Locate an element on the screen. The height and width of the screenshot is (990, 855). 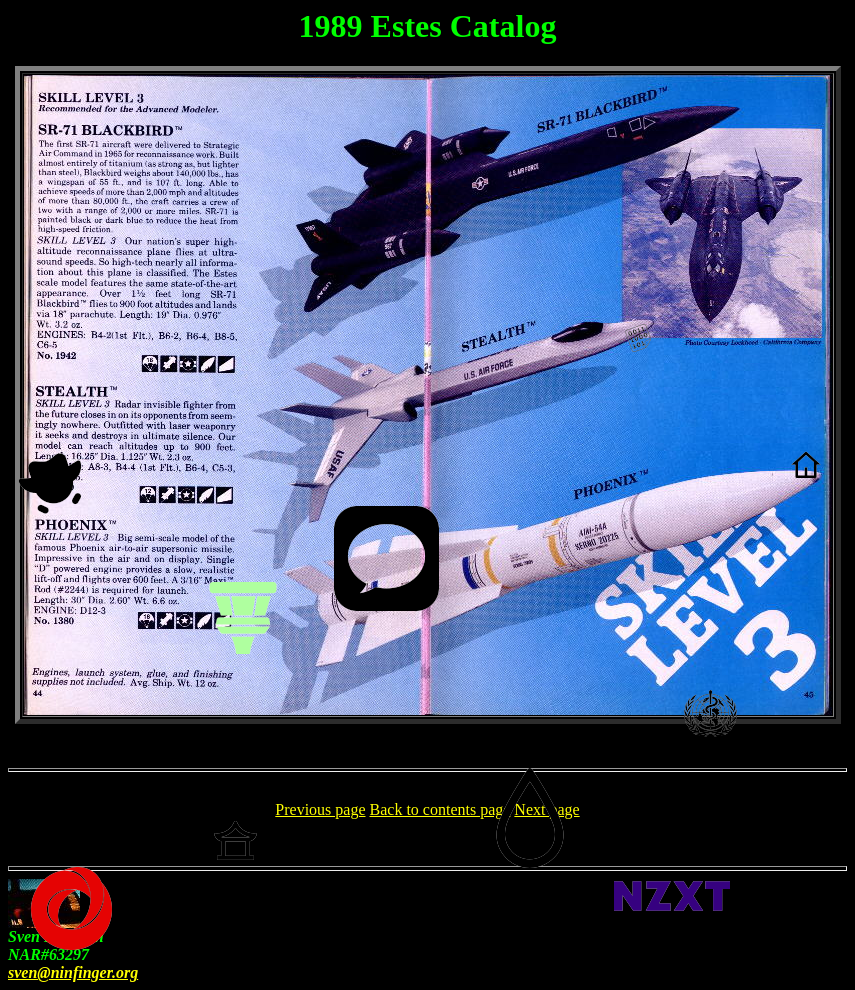
view historical or cultural landmarks is located at coordinates (235, 841).